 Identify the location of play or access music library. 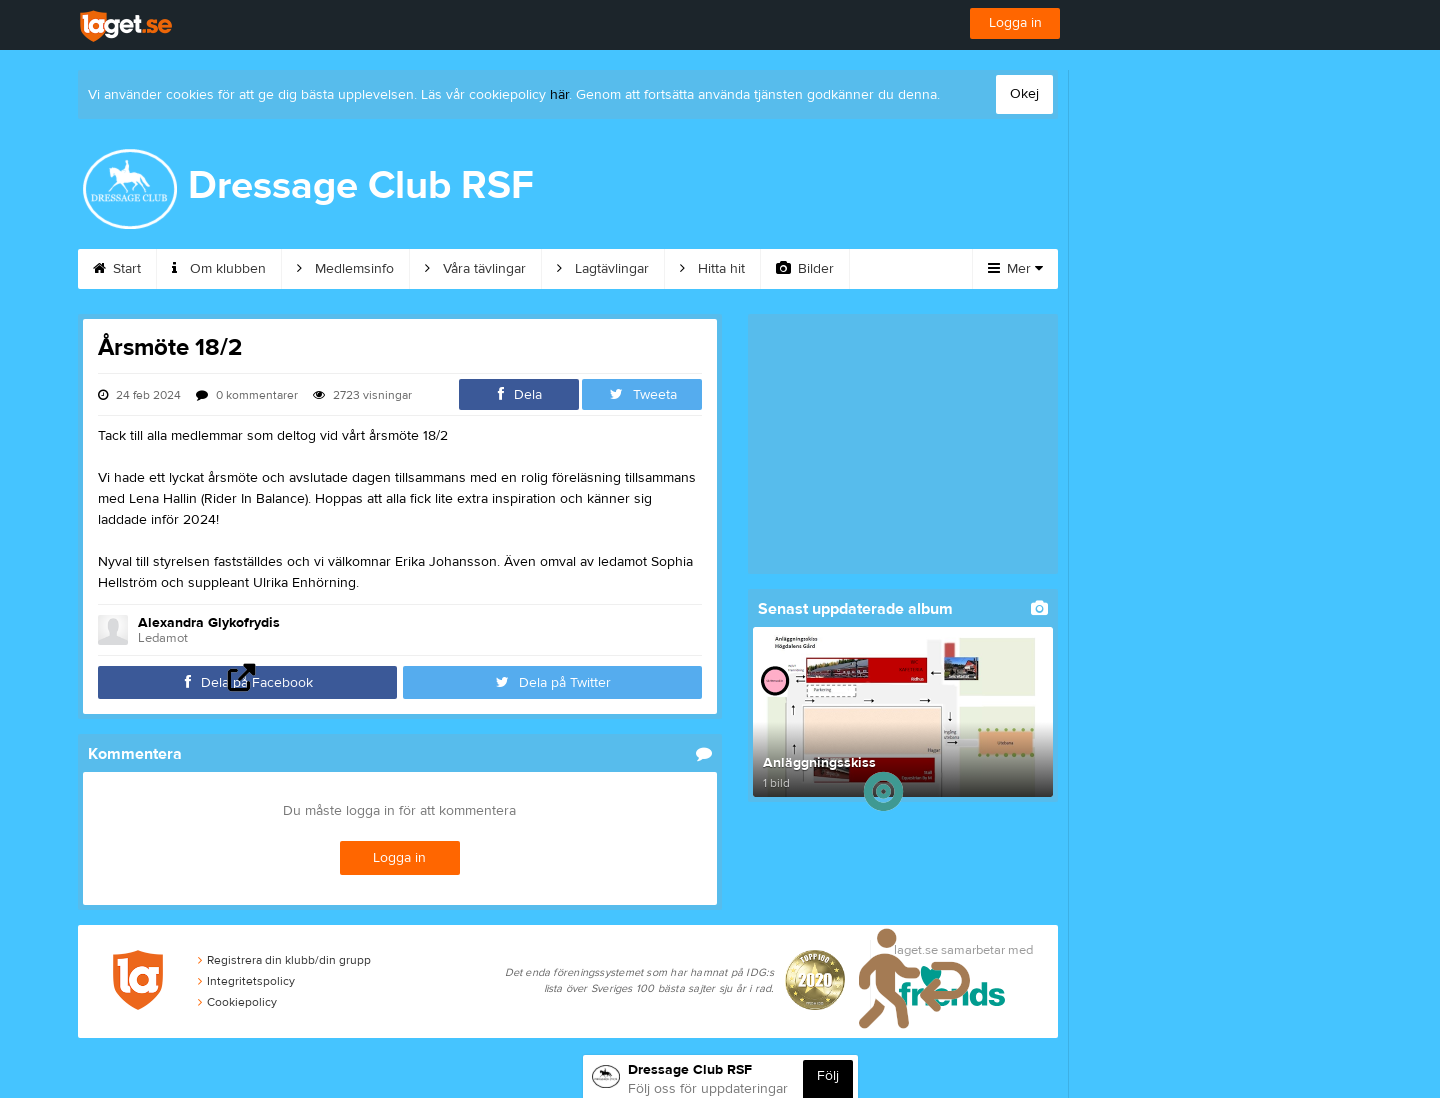
(883, 791).